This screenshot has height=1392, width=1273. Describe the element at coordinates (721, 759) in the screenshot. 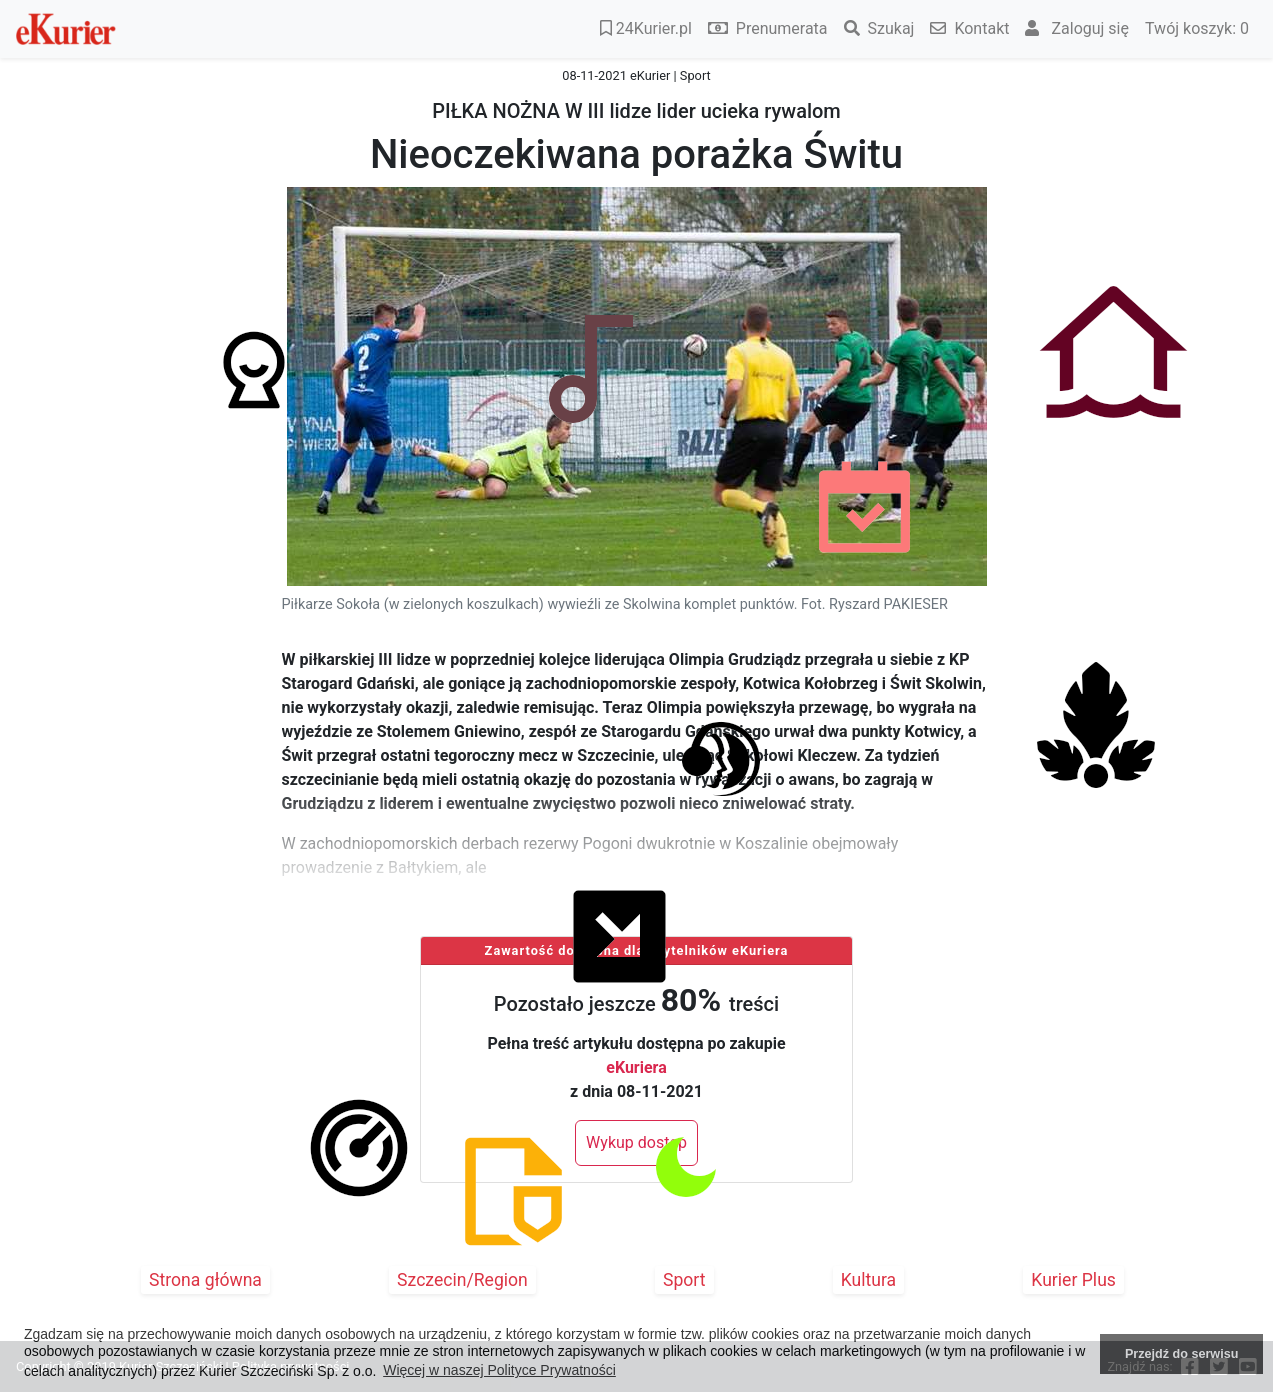

I see `open TeamSpeak voice chat application` at that location.